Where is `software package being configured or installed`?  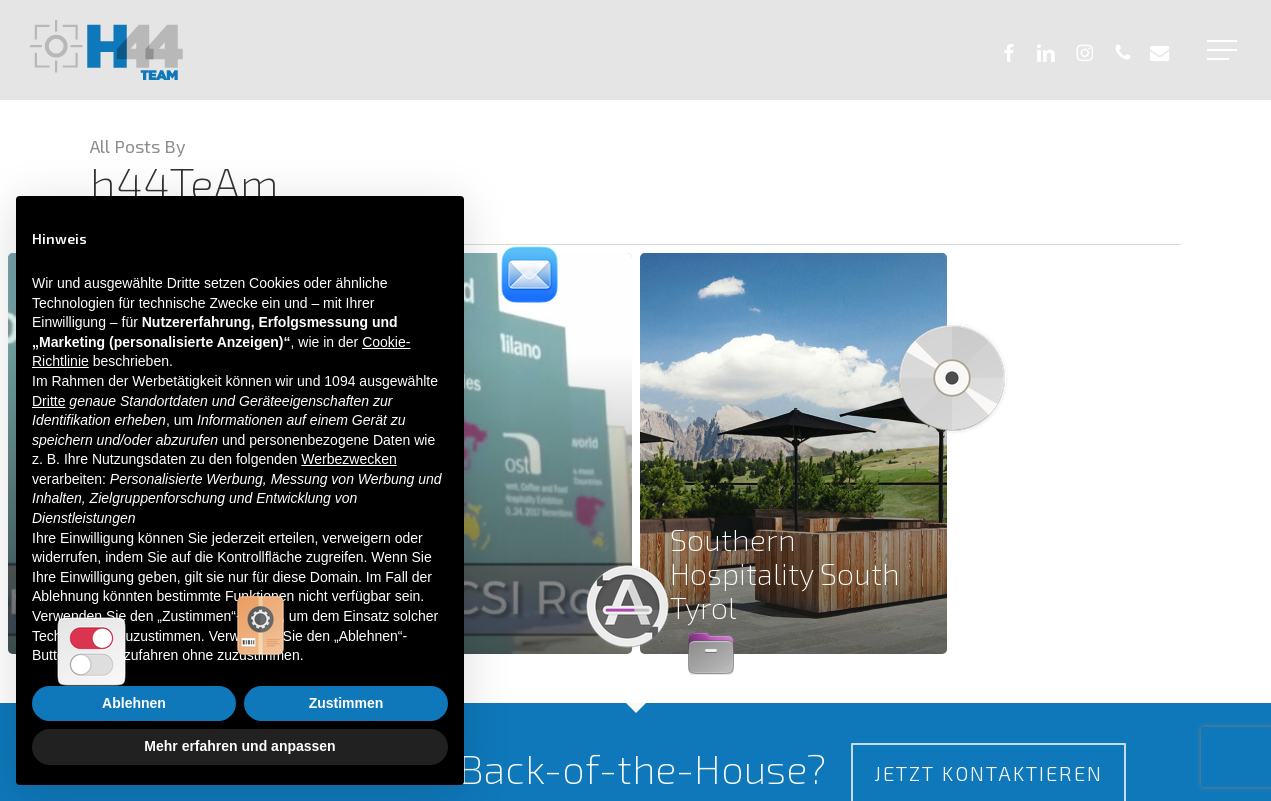 software package being configured or installed is located at coordinates (260, 625).